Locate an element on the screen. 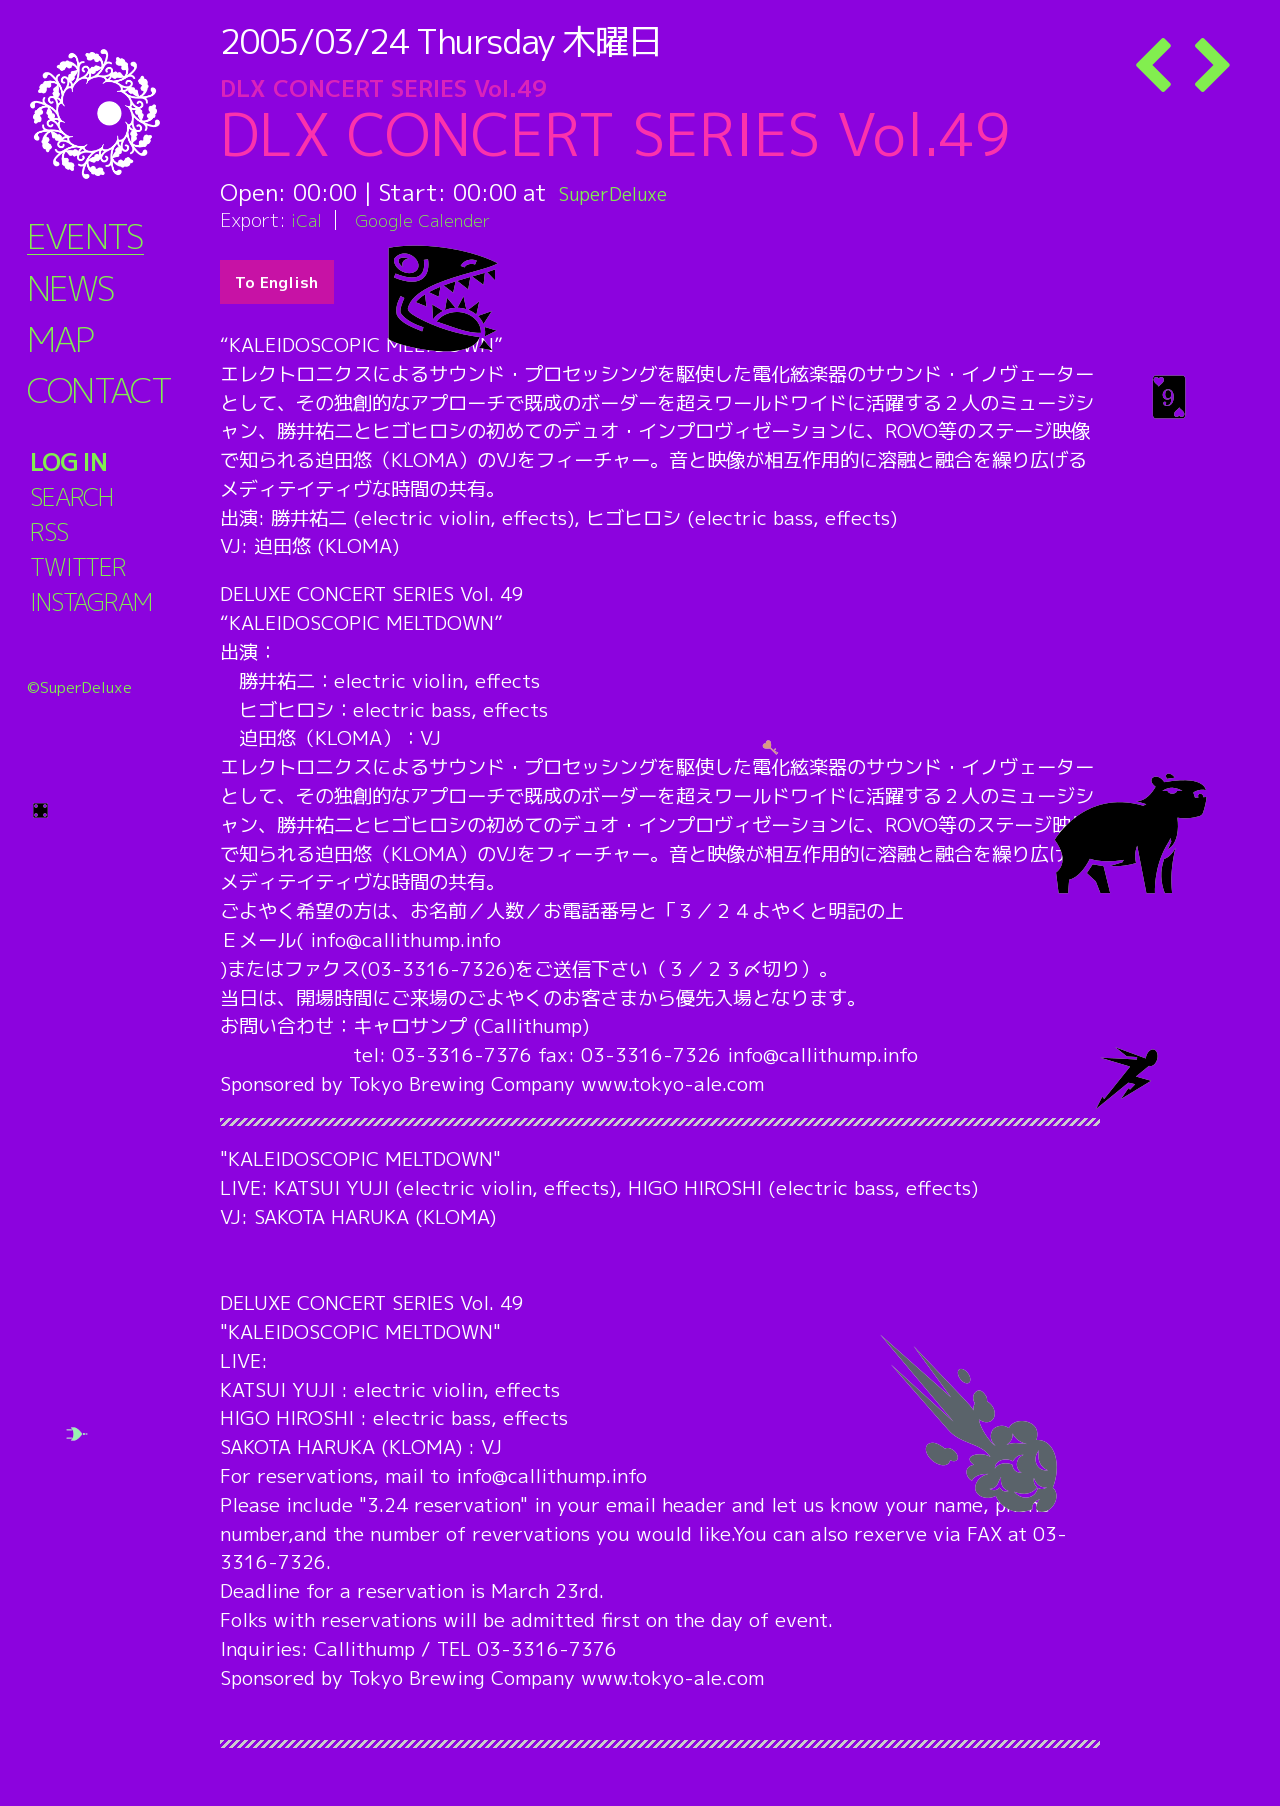 This screenshot has width=1280, height=1806. roll the dice or randomize is located at coordinates (40, 810).